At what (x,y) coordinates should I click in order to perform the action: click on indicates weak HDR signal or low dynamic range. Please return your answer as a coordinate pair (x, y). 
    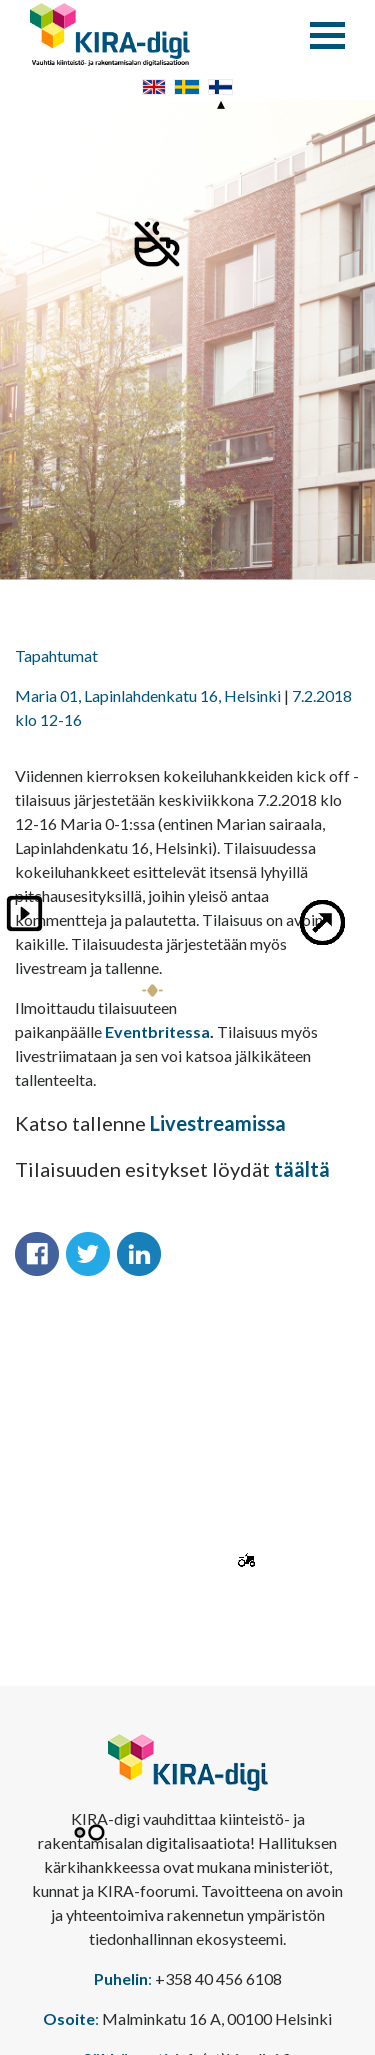
    Looking at the image, I should click on (89, 1832).